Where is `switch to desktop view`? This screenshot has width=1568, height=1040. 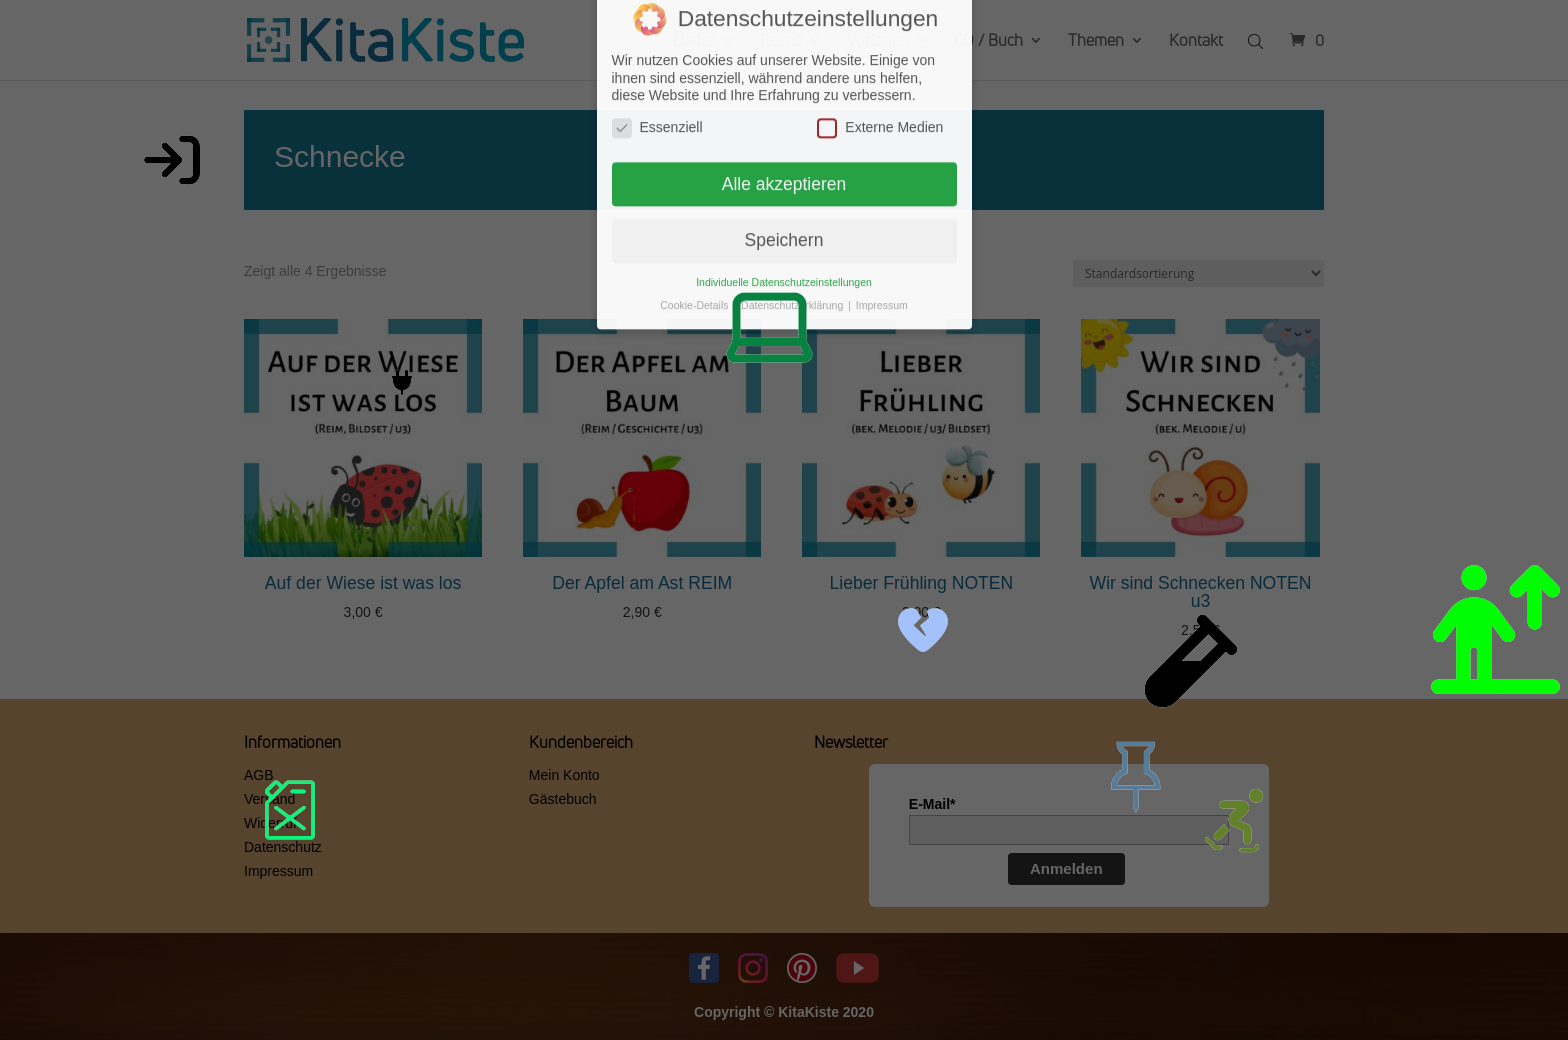
switch to desktop view is located at coordinates (769, 325).